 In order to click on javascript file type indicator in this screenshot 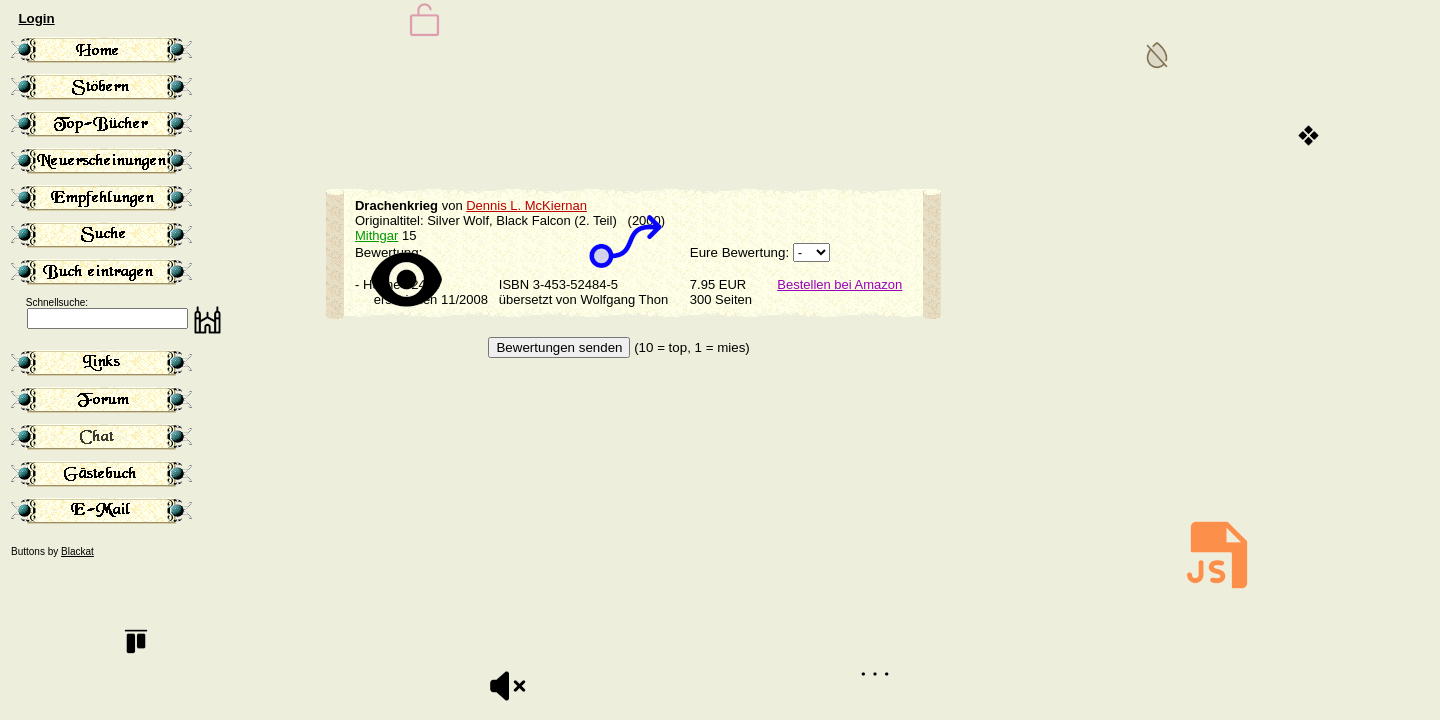, I will do `click(1219, 555)`.